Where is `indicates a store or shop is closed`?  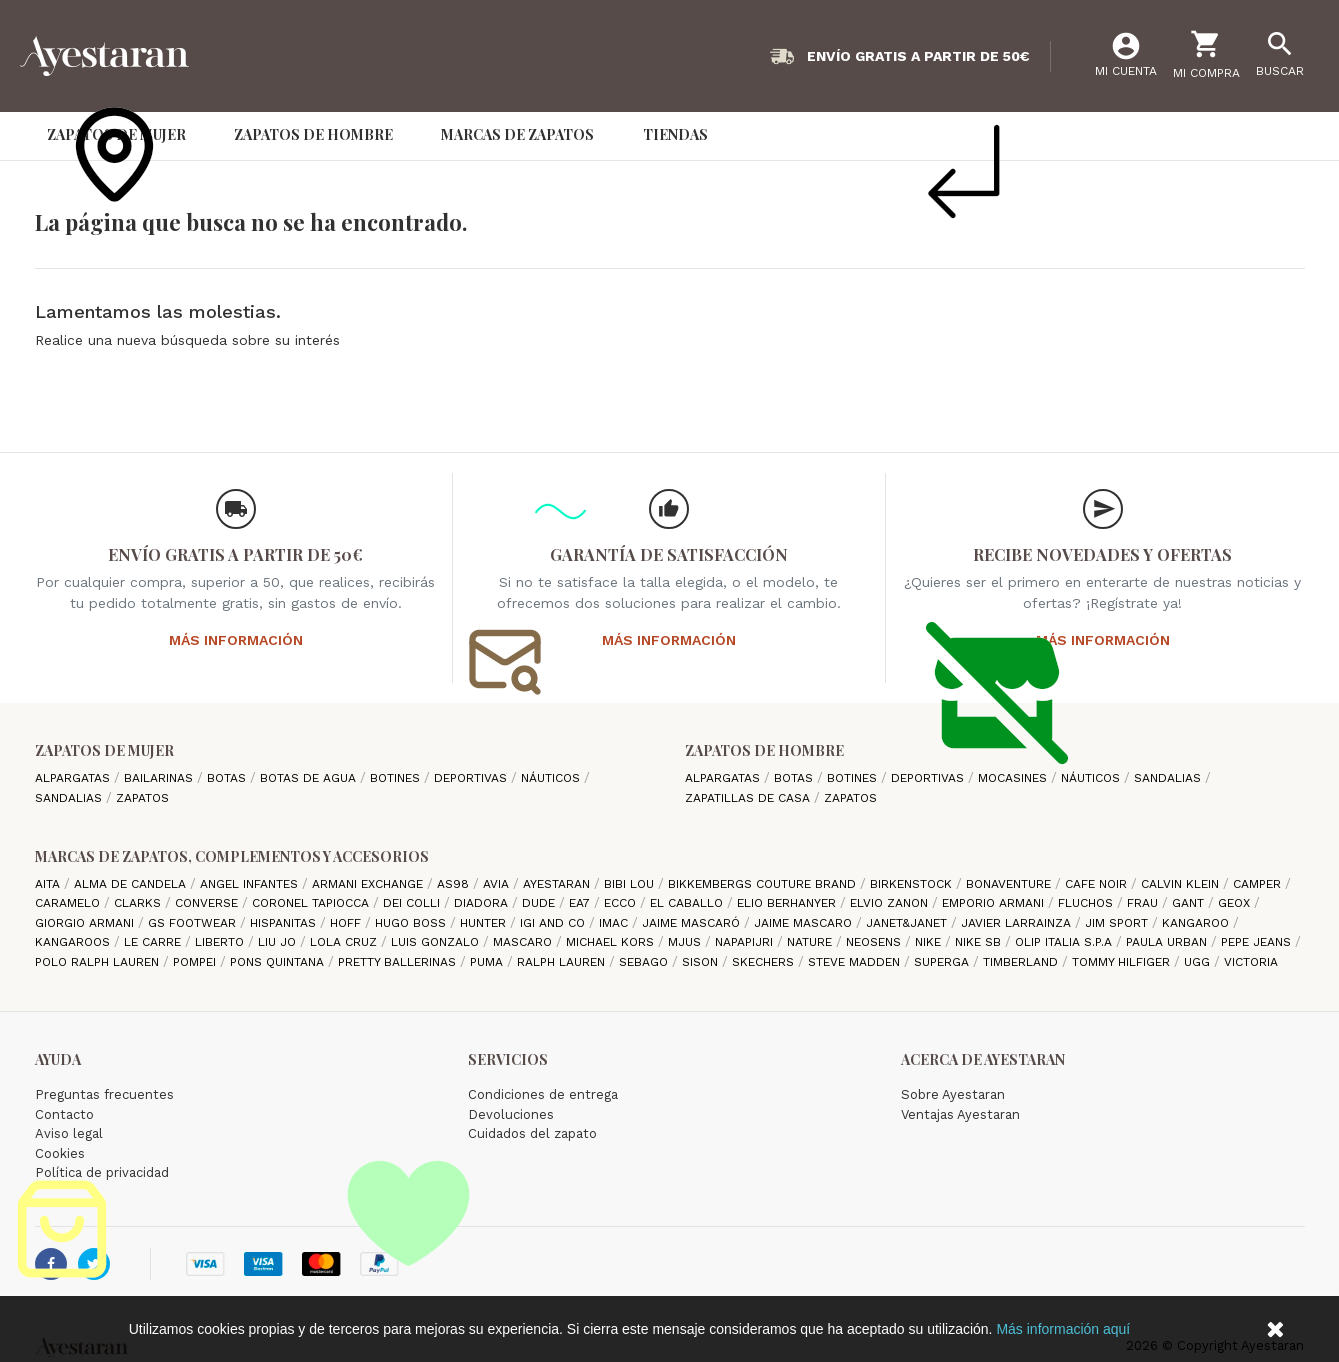
indicates a store or shop is closed is located at coordinates (997, 693).